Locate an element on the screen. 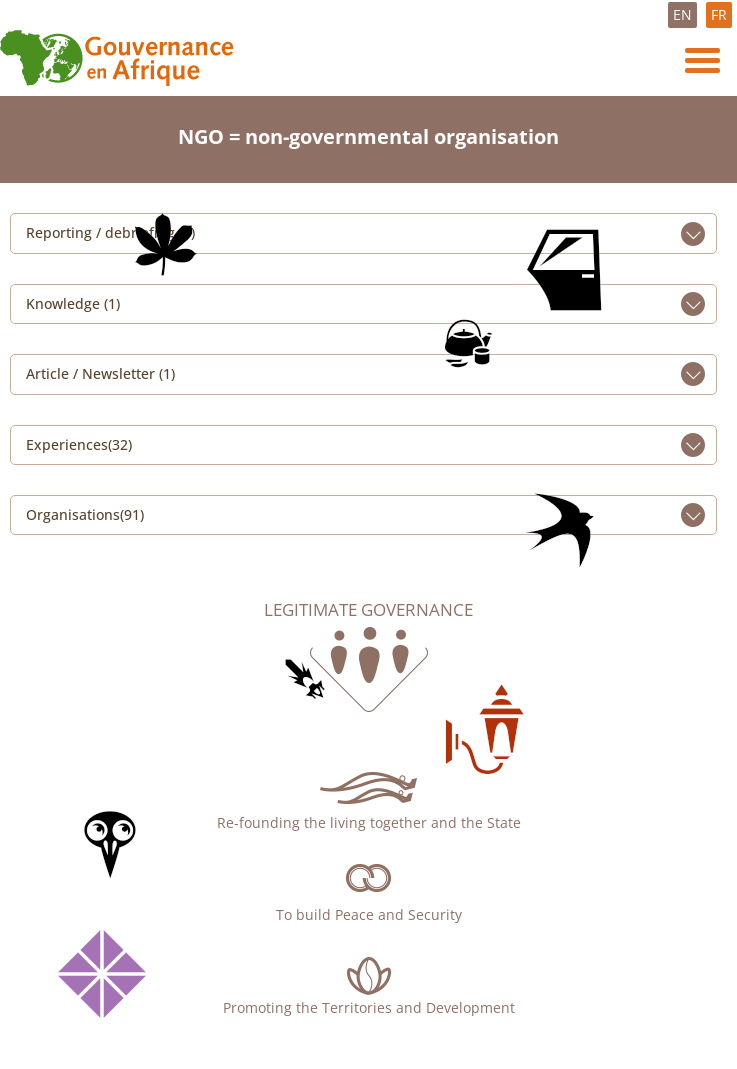 The height and width of the screenshot is (1069, 737). select a bird mask avatar or character is located at coordinates (110, 844).